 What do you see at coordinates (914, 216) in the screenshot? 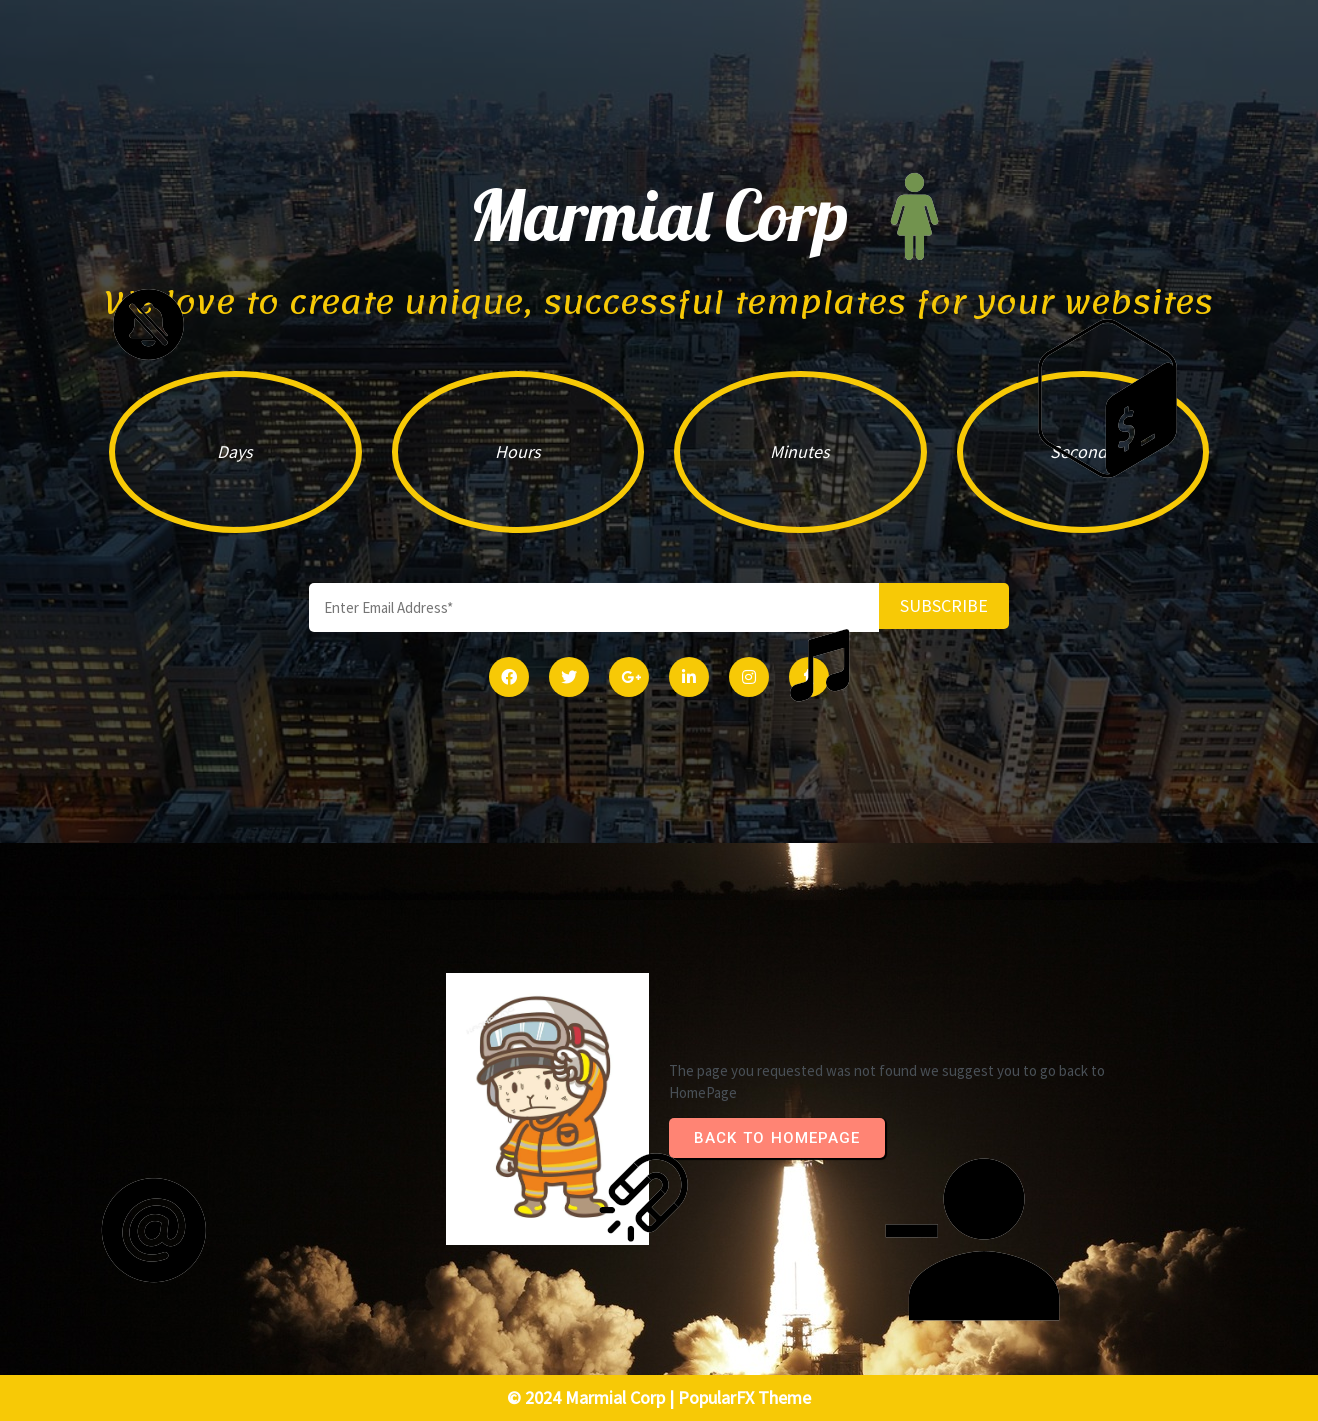
I see `select female gender option` at bounding box center [914, 216].